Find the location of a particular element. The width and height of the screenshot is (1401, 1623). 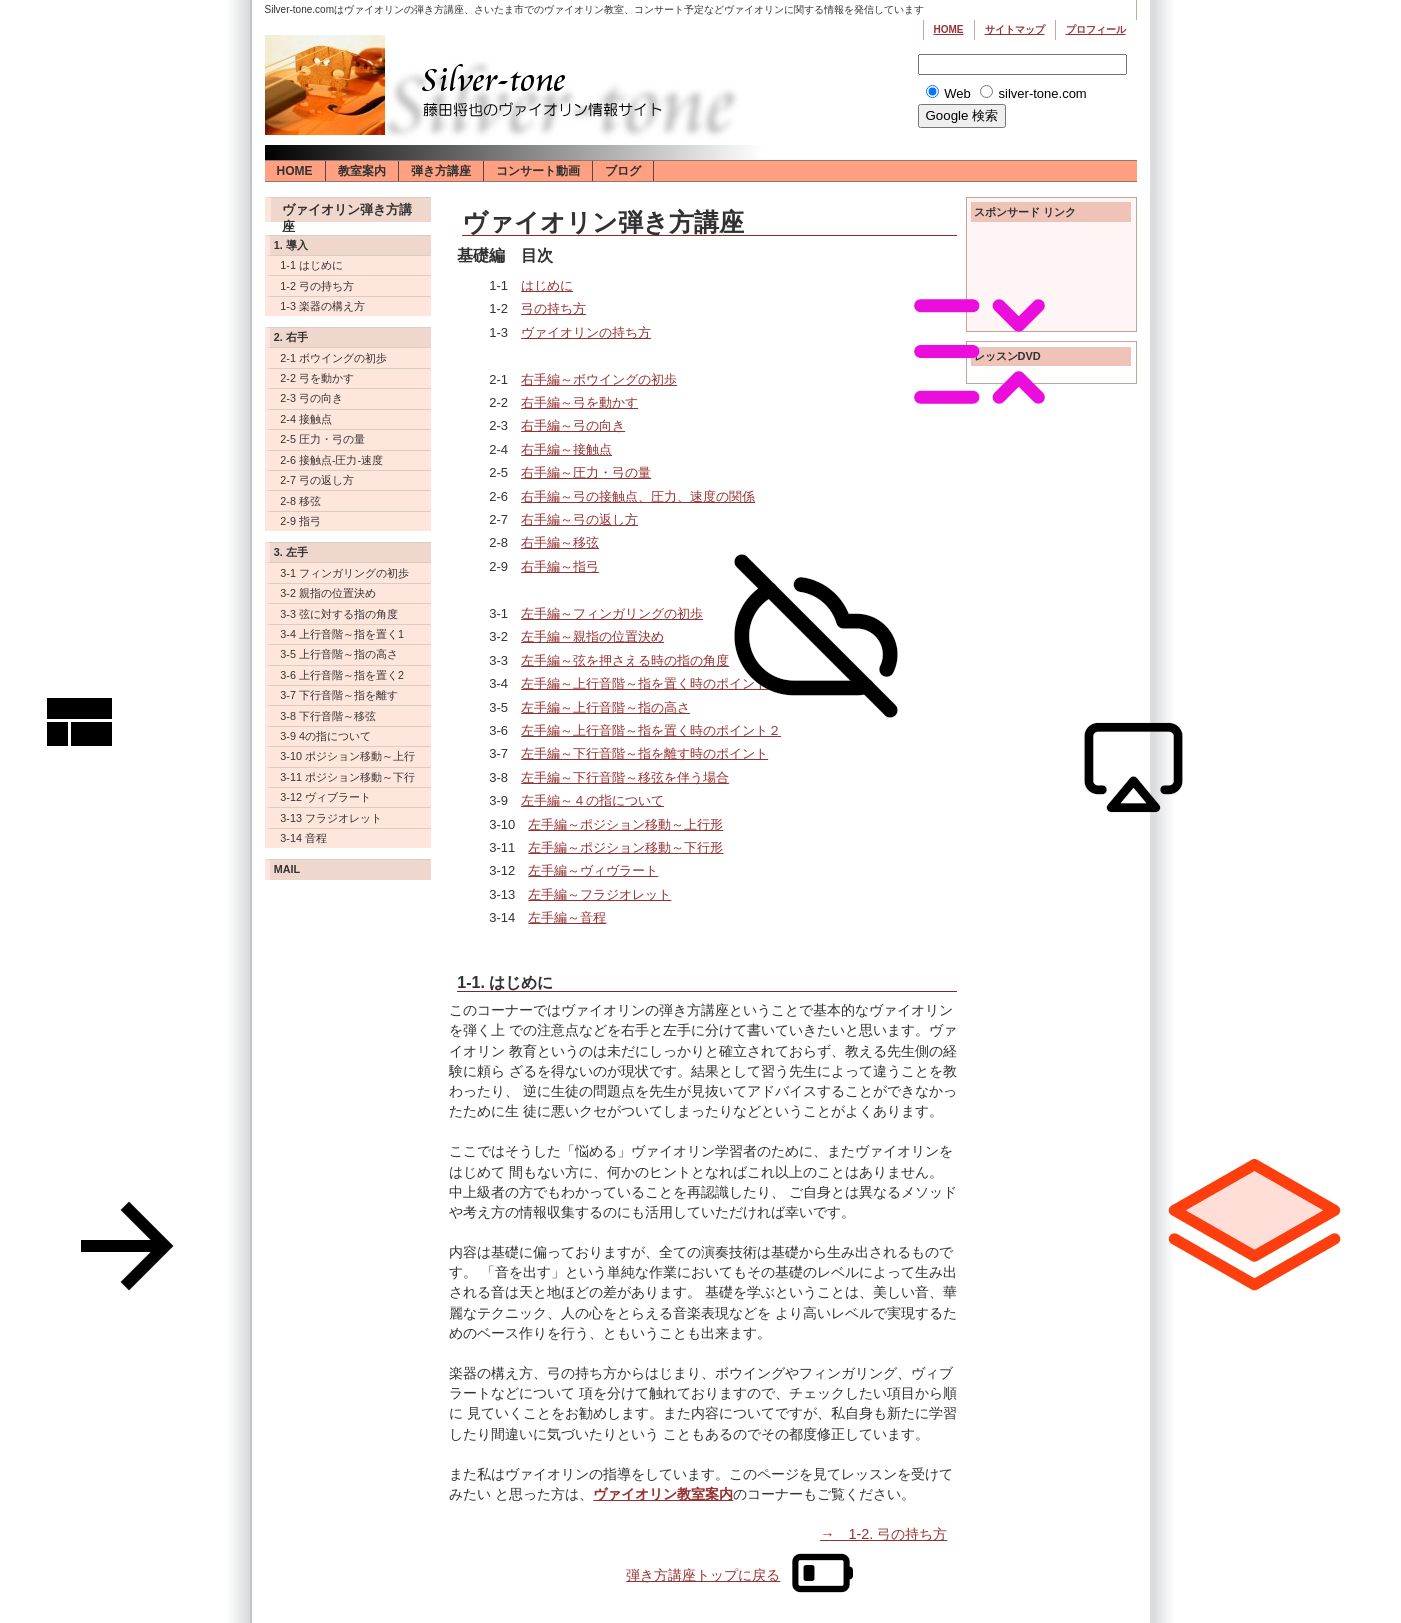

indicates low battery level is located at coordinates (821, 1573).